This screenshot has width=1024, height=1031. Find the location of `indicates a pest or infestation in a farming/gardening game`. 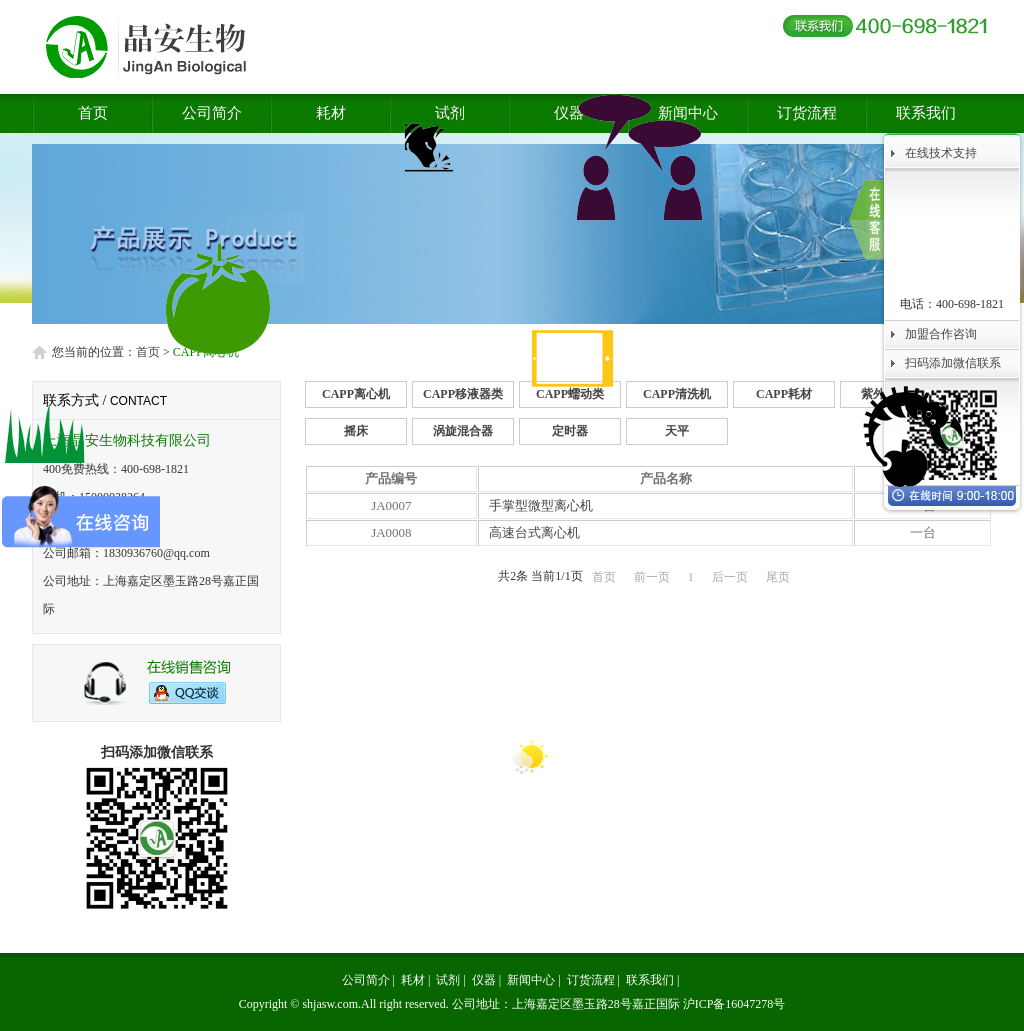

indicates a pest or infestation in a farming/gardening game is located at coordinates (912, 436).